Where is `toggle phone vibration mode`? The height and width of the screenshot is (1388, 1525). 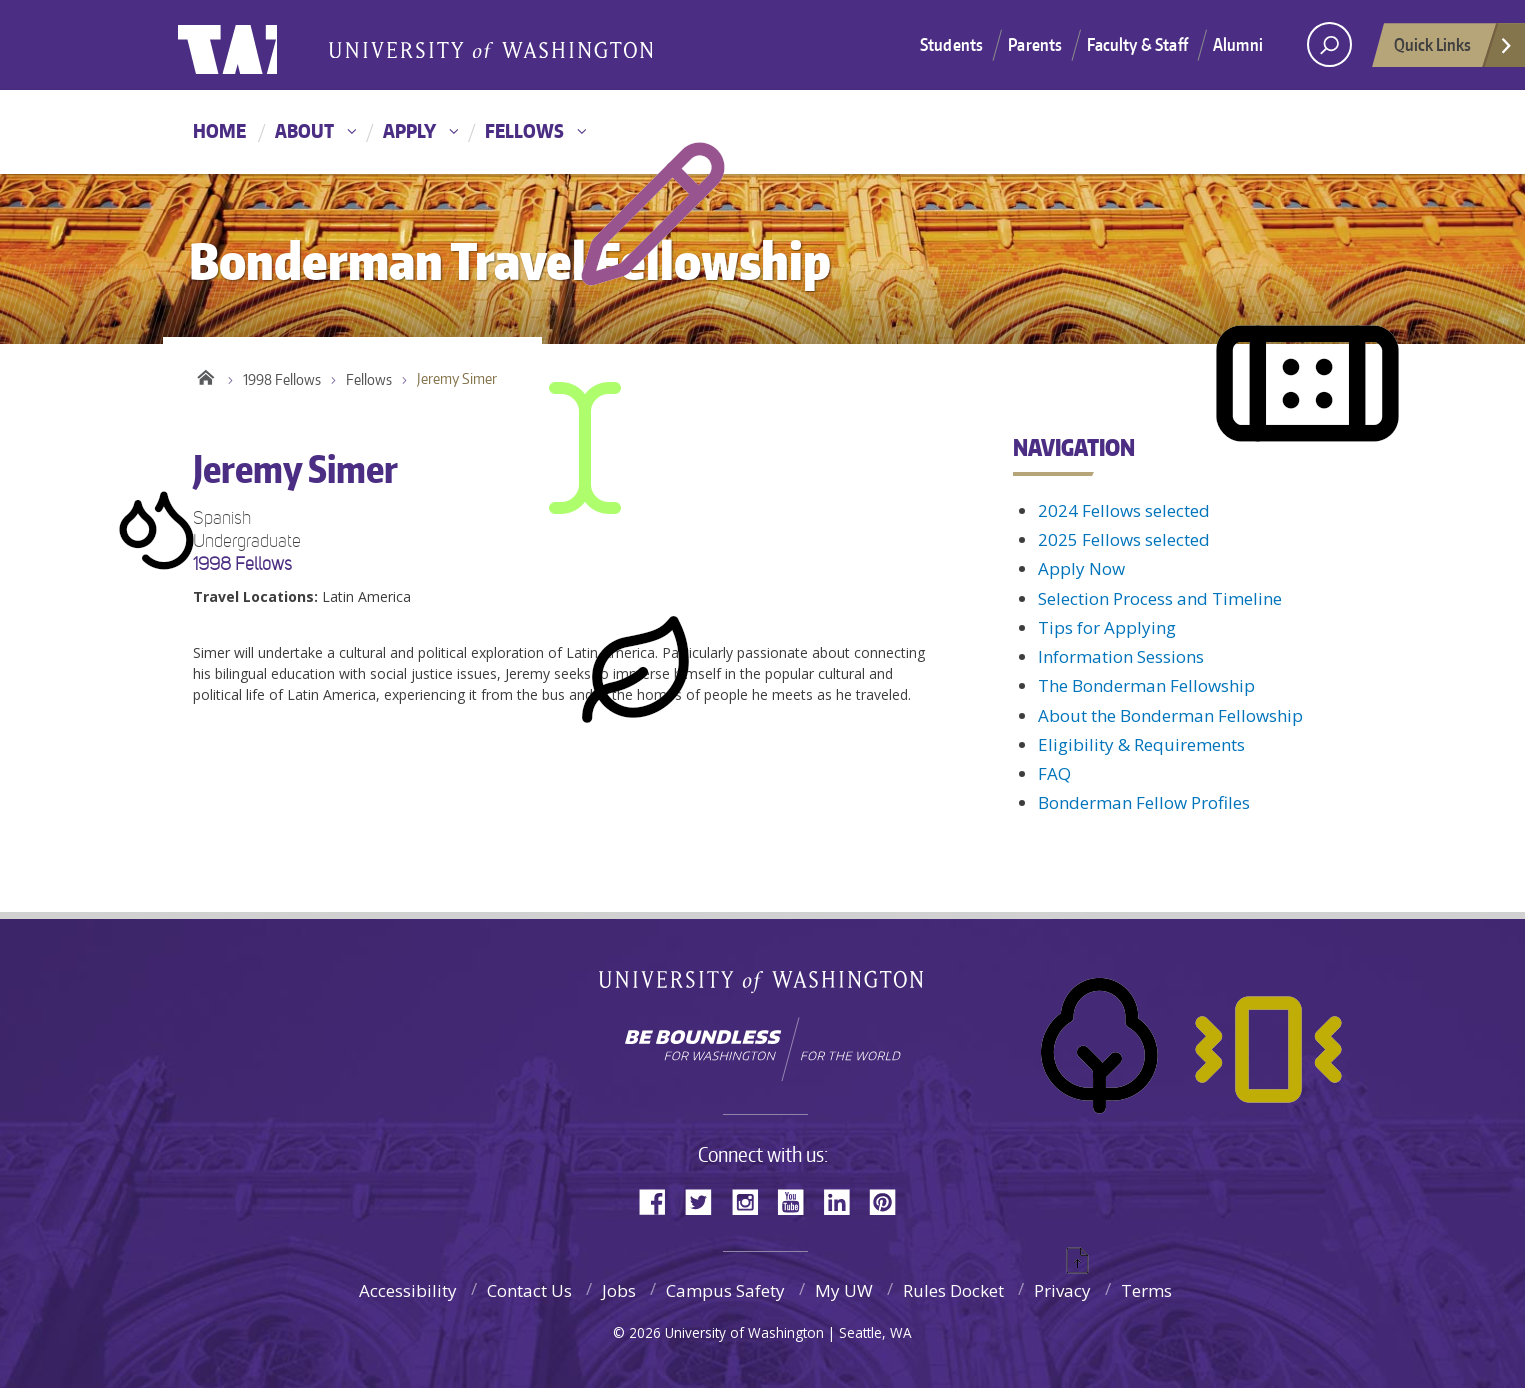 toggle phone vibration mode is located at coordinates (1268, 1049).